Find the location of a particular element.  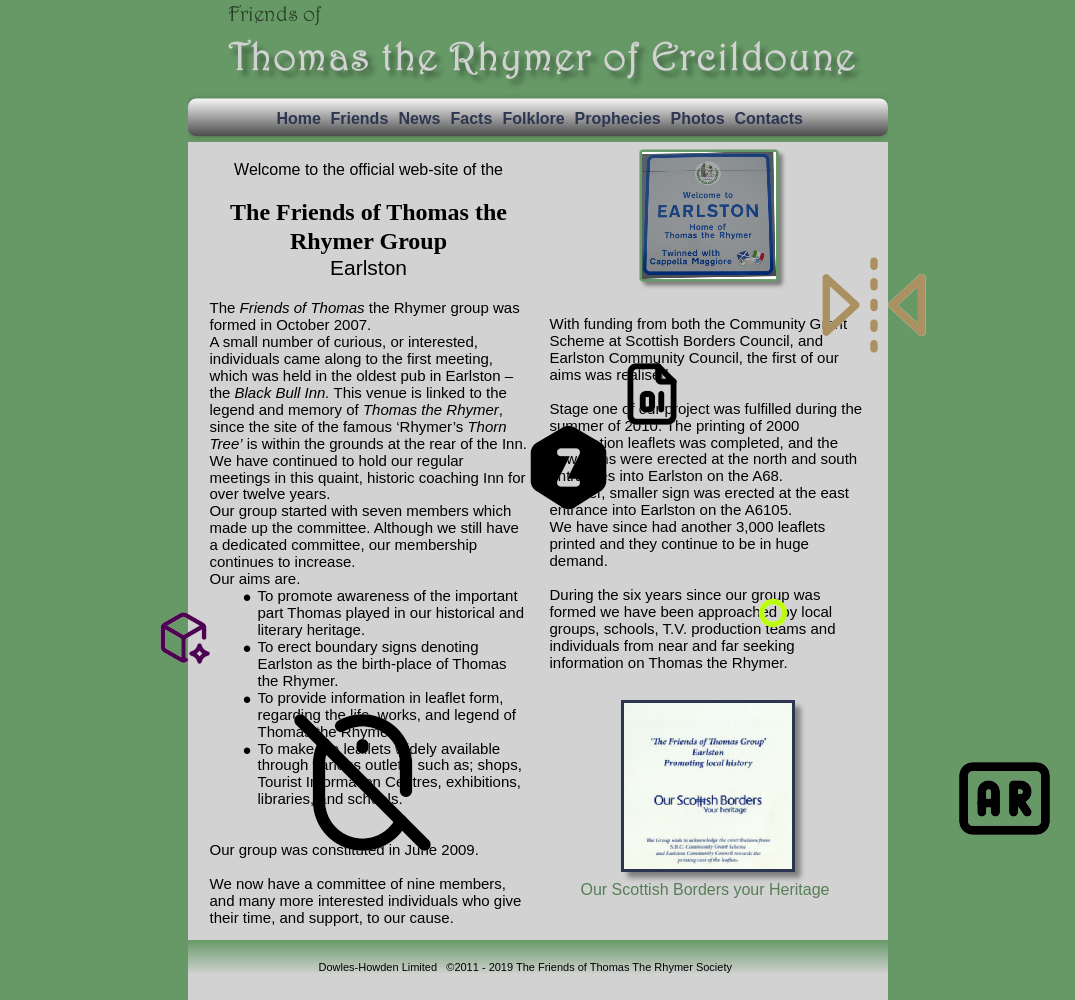

access z-branded app or service is located at coordinates (568, 467).